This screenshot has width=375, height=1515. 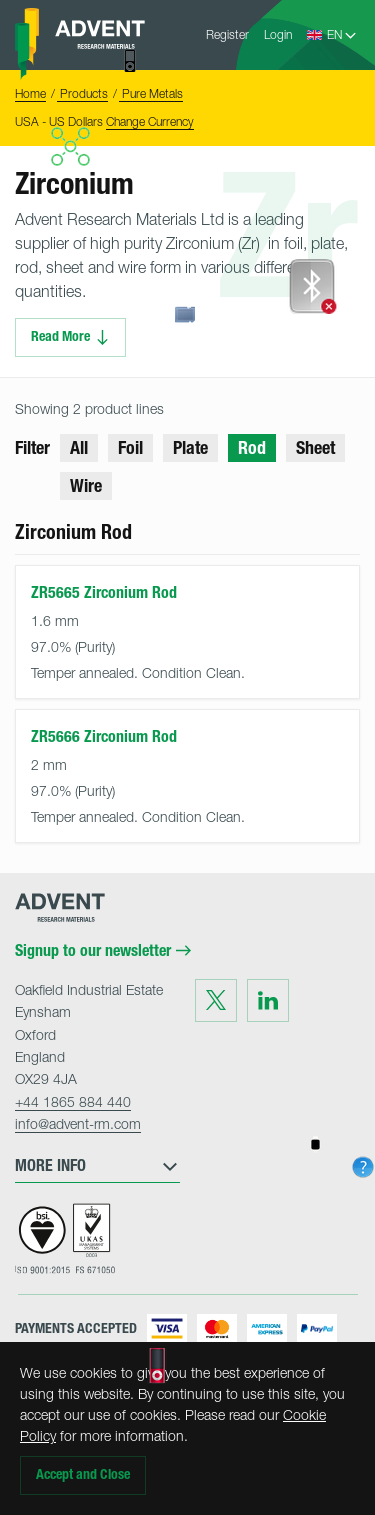 I want to click on save the current file or document, so click(x=185, y=315).